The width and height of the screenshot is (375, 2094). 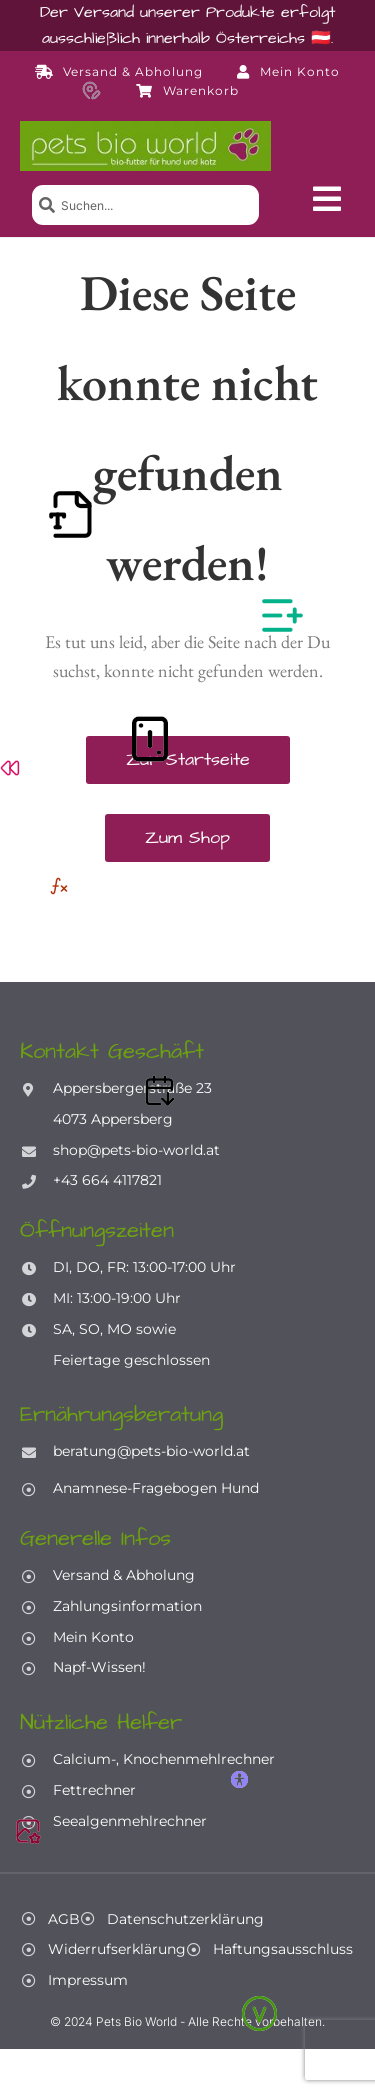 What do you see at coordinates (282, 615) in the screenshot?
I see `add a new item to the list` at bounding box center [282, 615].